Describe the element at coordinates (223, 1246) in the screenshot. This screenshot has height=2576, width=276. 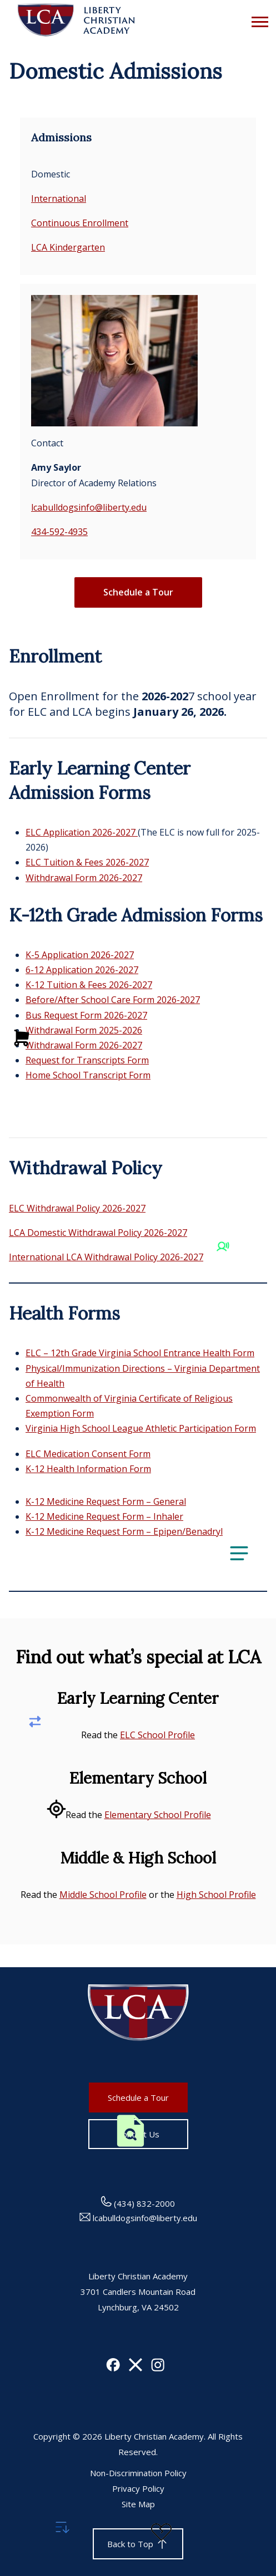
I see `user is speaking or broadcasting audio` at that location.